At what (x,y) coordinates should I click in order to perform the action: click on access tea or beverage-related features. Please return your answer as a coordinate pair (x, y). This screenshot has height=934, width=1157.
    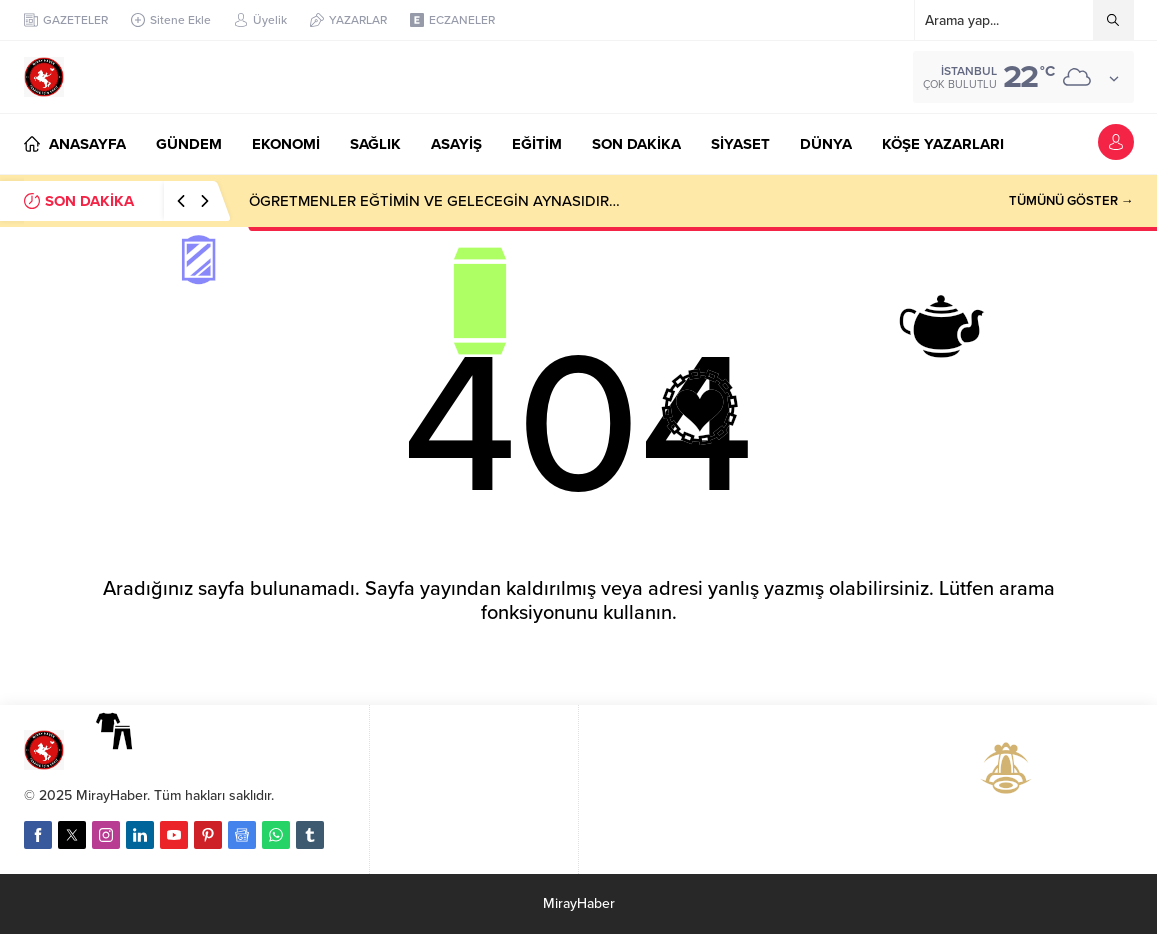
    Looking at the image, I should click on (941, 325).